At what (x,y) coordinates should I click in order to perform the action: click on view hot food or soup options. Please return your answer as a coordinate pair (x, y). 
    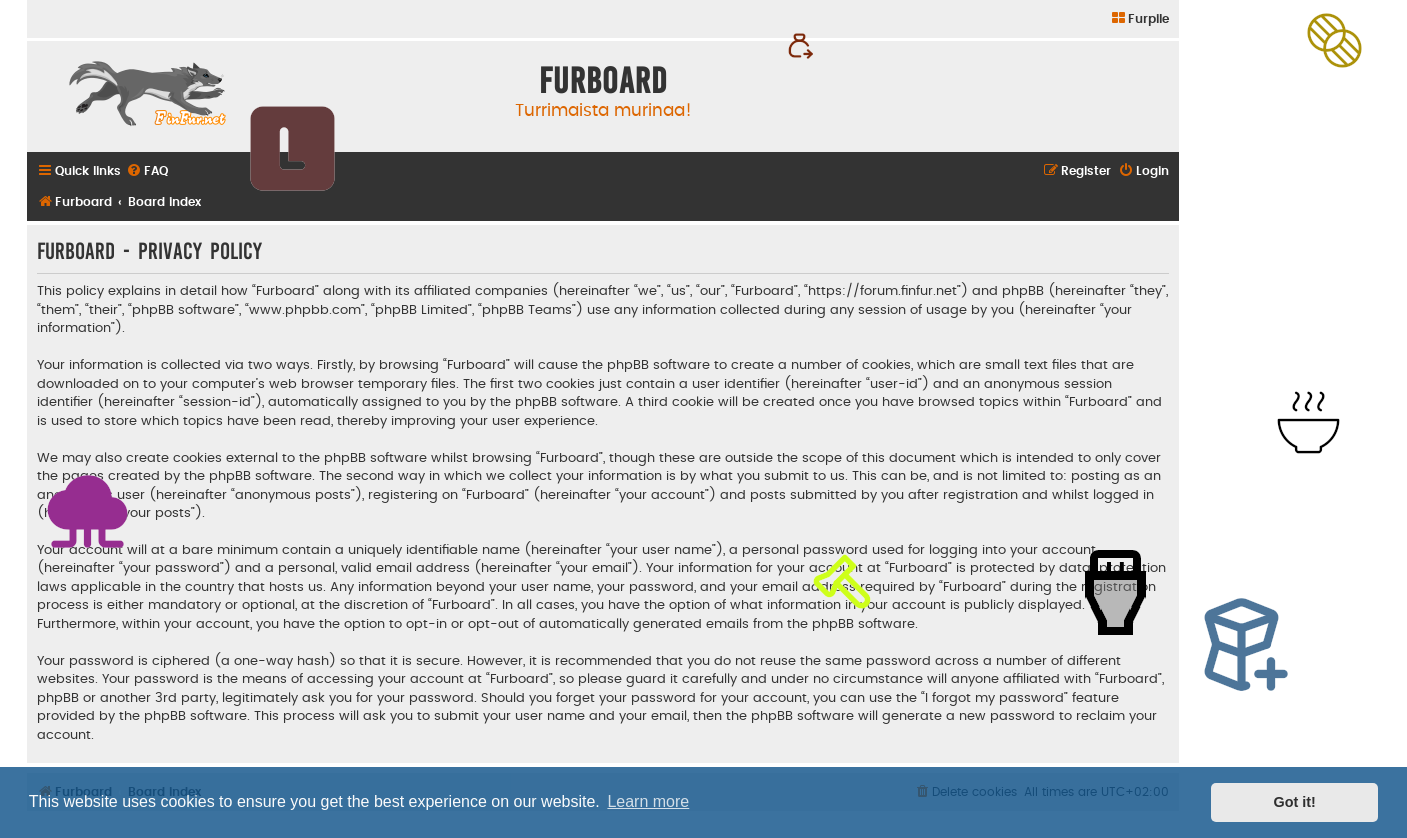
    Looking at the image, I should click on (1308, 422).